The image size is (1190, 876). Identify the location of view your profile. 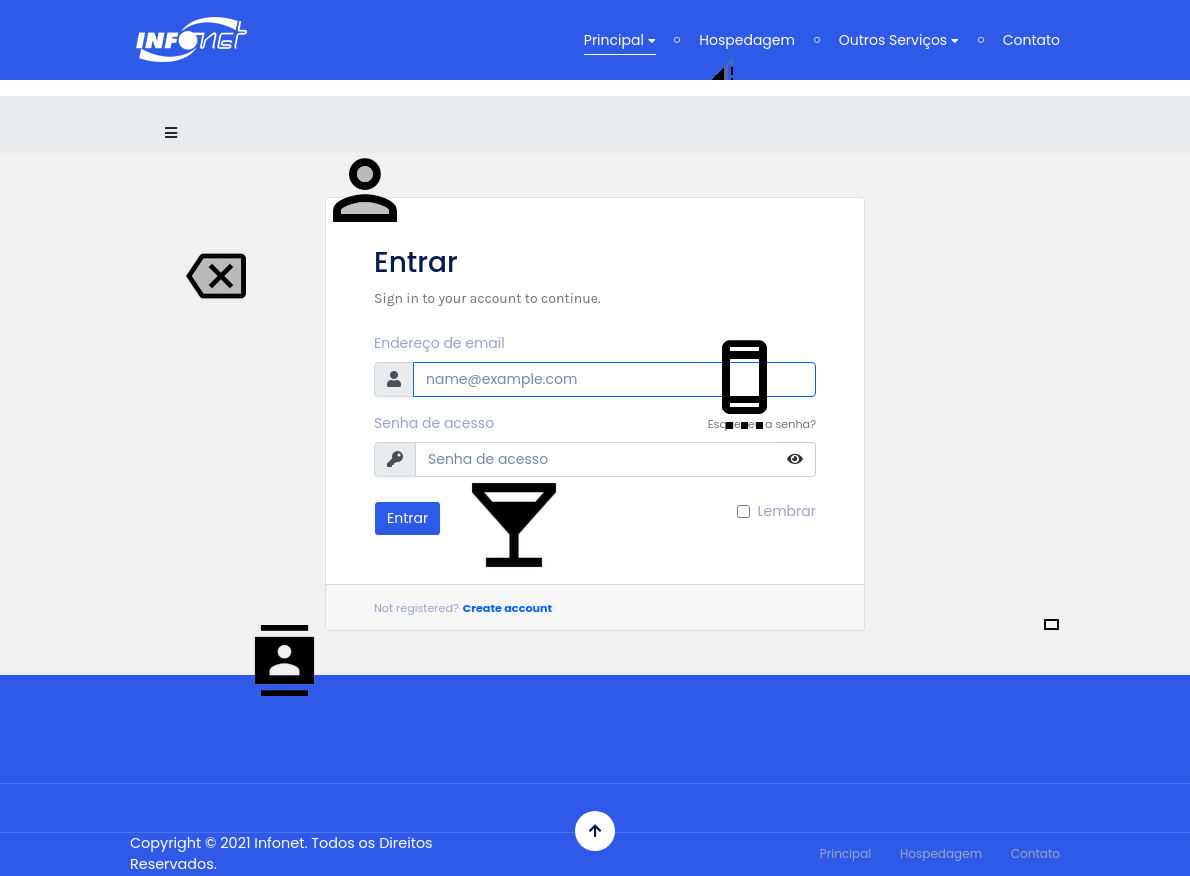
(365, 190).